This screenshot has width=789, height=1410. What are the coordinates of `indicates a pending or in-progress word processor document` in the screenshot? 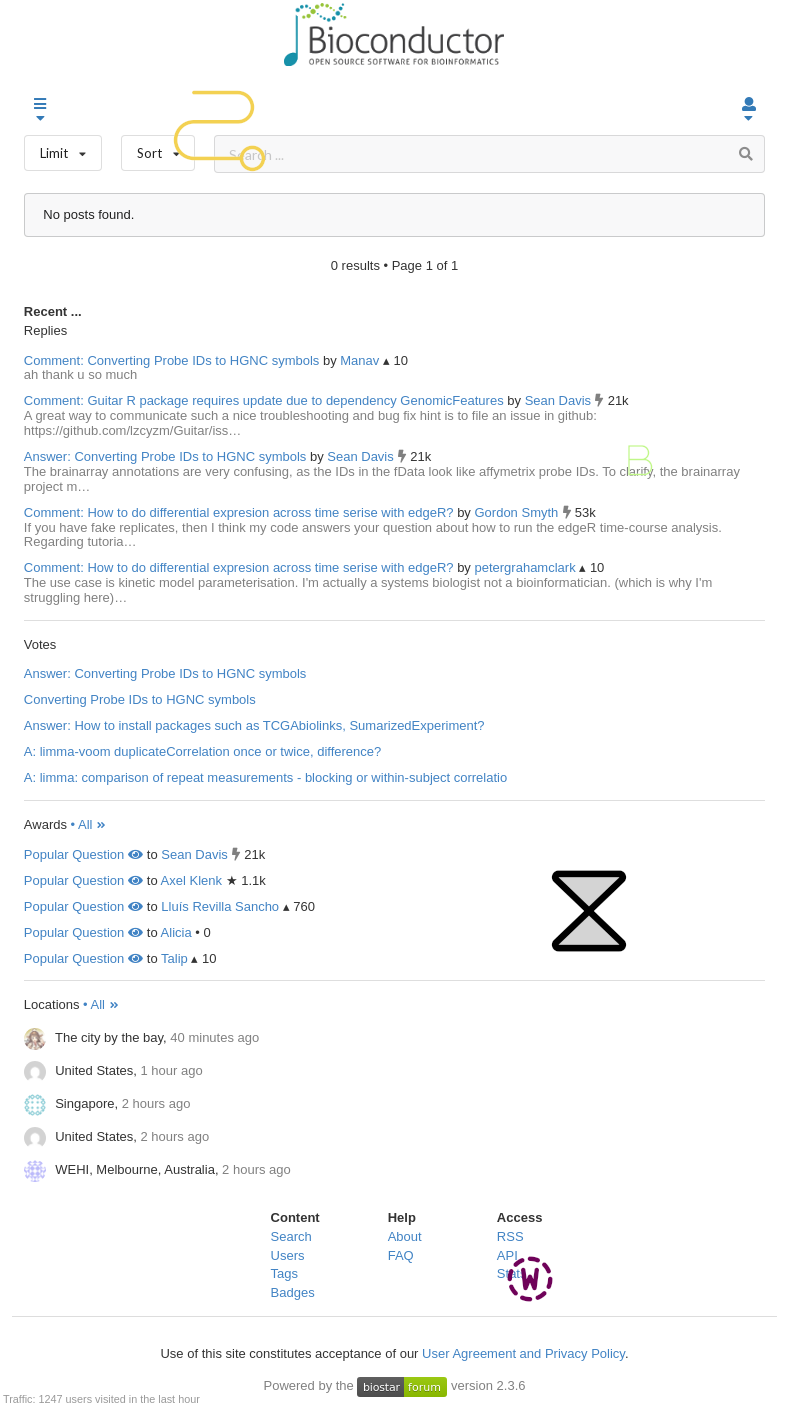 It's located at (530, 1279).